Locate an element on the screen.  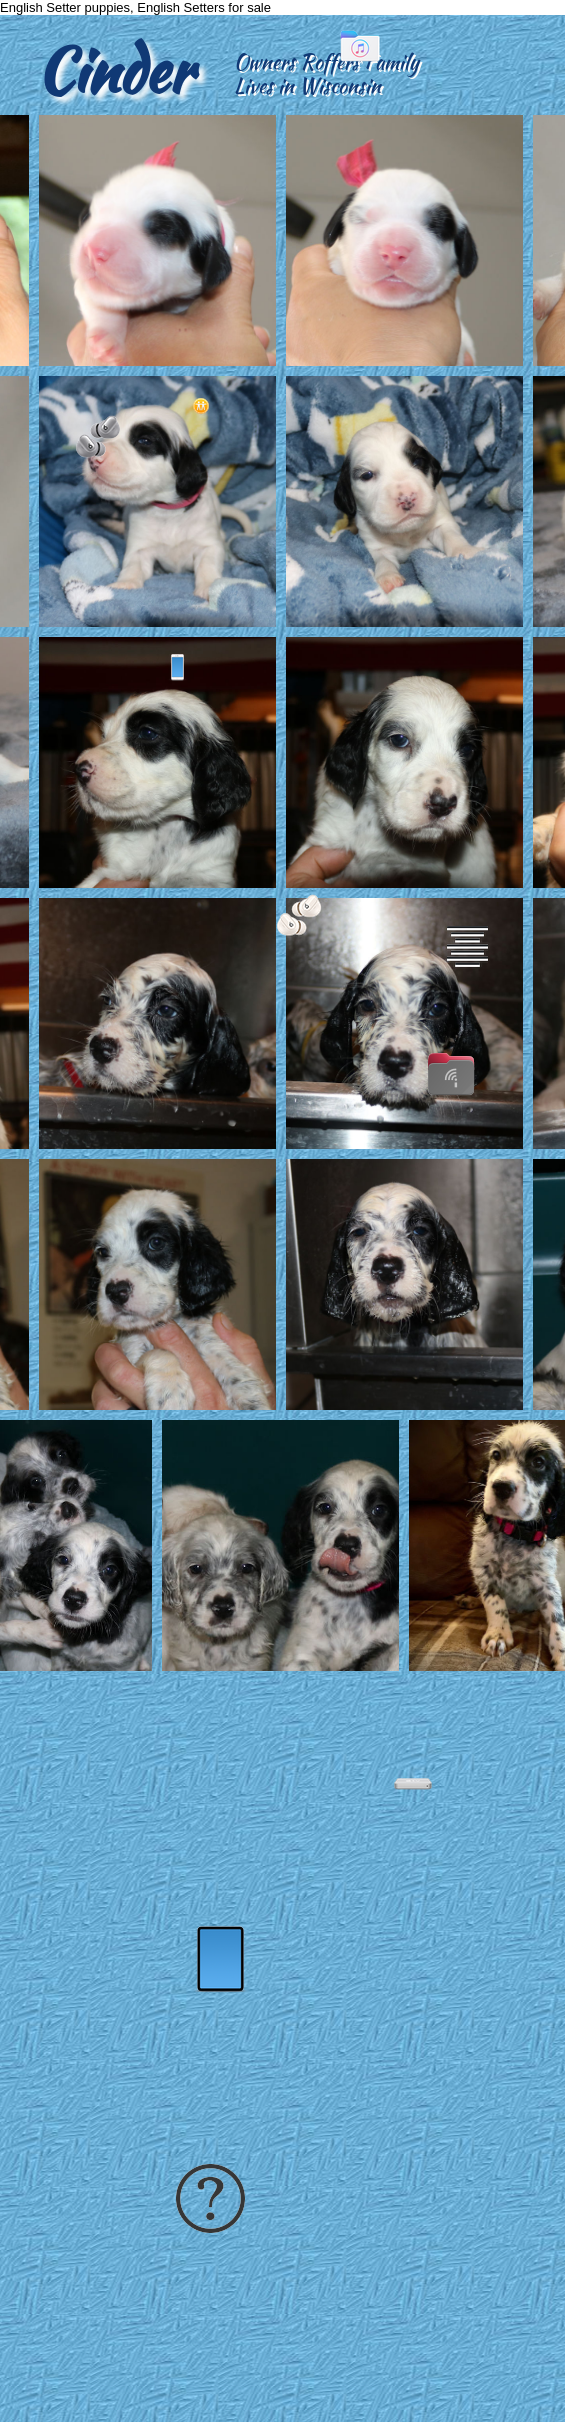
open folder containing apple music files is located at coordinates (360, 47).